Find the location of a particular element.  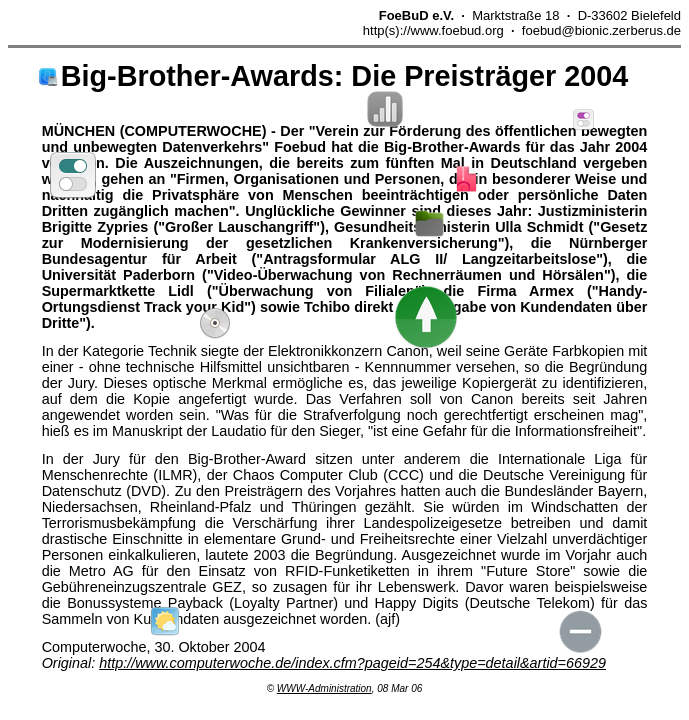

open folder containing files is located at coordinates (429, 223).